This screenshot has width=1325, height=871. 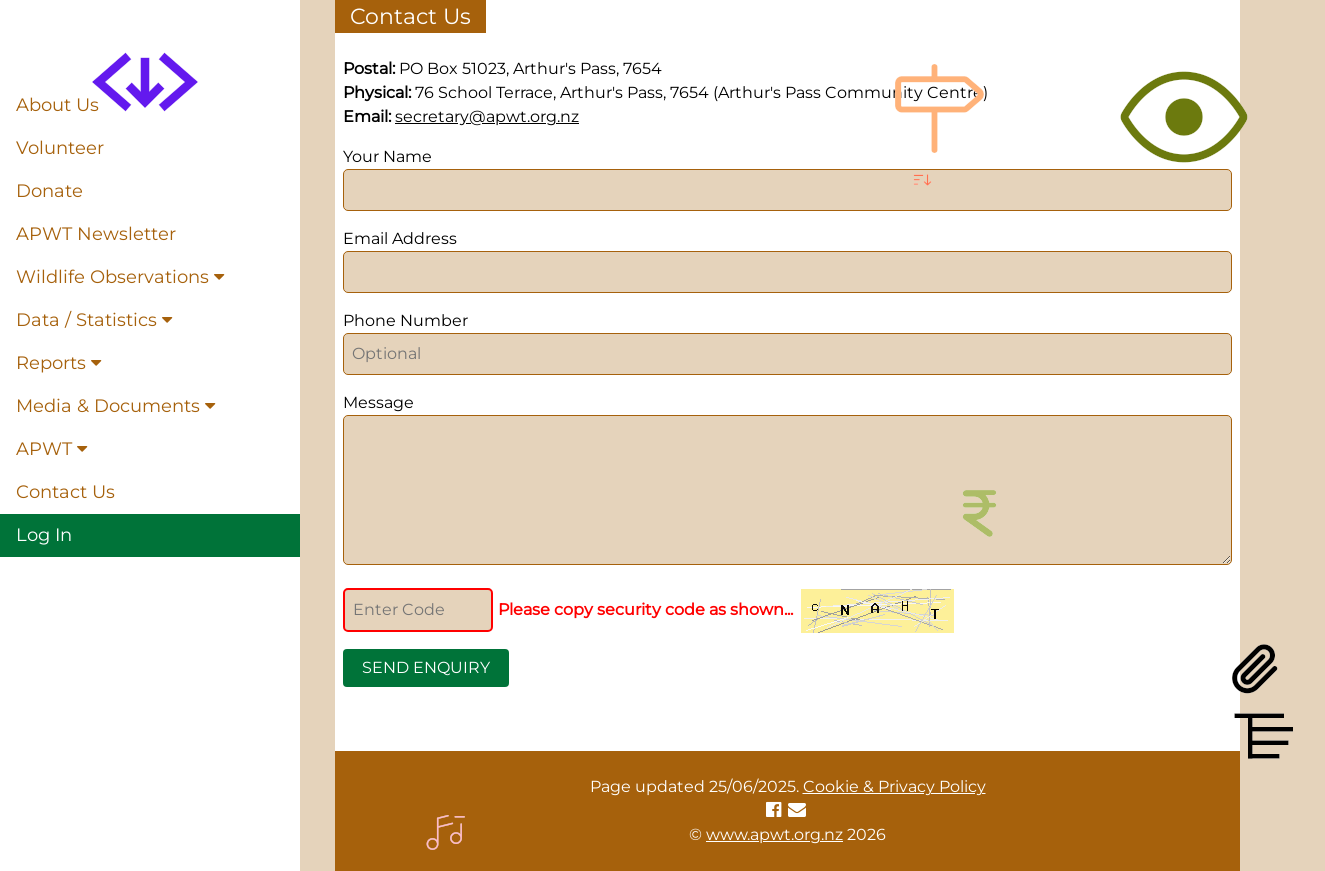 What do you see at coordinates (446, 831) in the screenshot?
I see `remove a song from your playlist` at bounding box center [446, 831].